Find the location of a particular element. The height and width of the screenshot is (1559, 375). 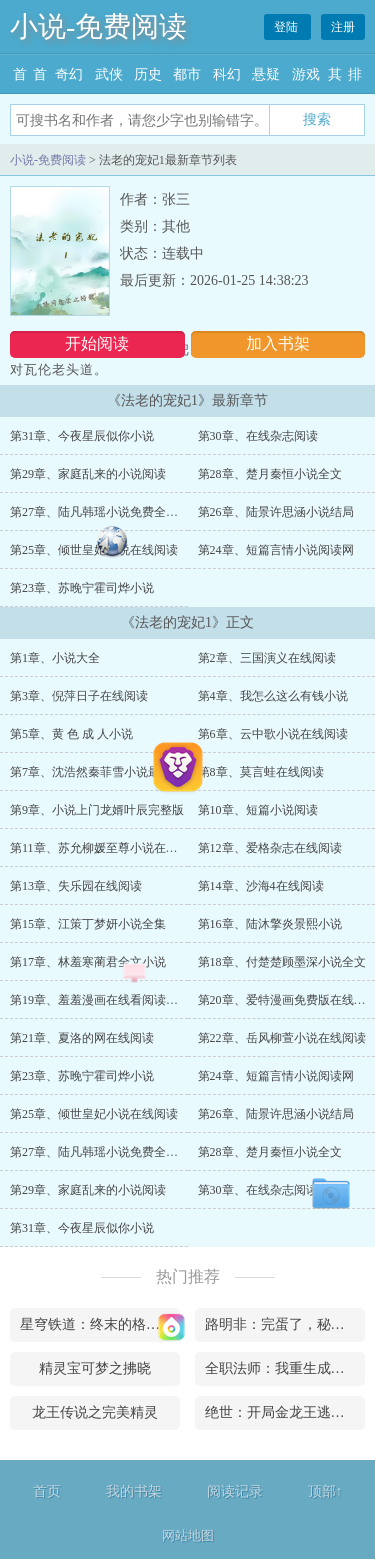

open display color and calibration settings is located at coordinates (171, 1327).